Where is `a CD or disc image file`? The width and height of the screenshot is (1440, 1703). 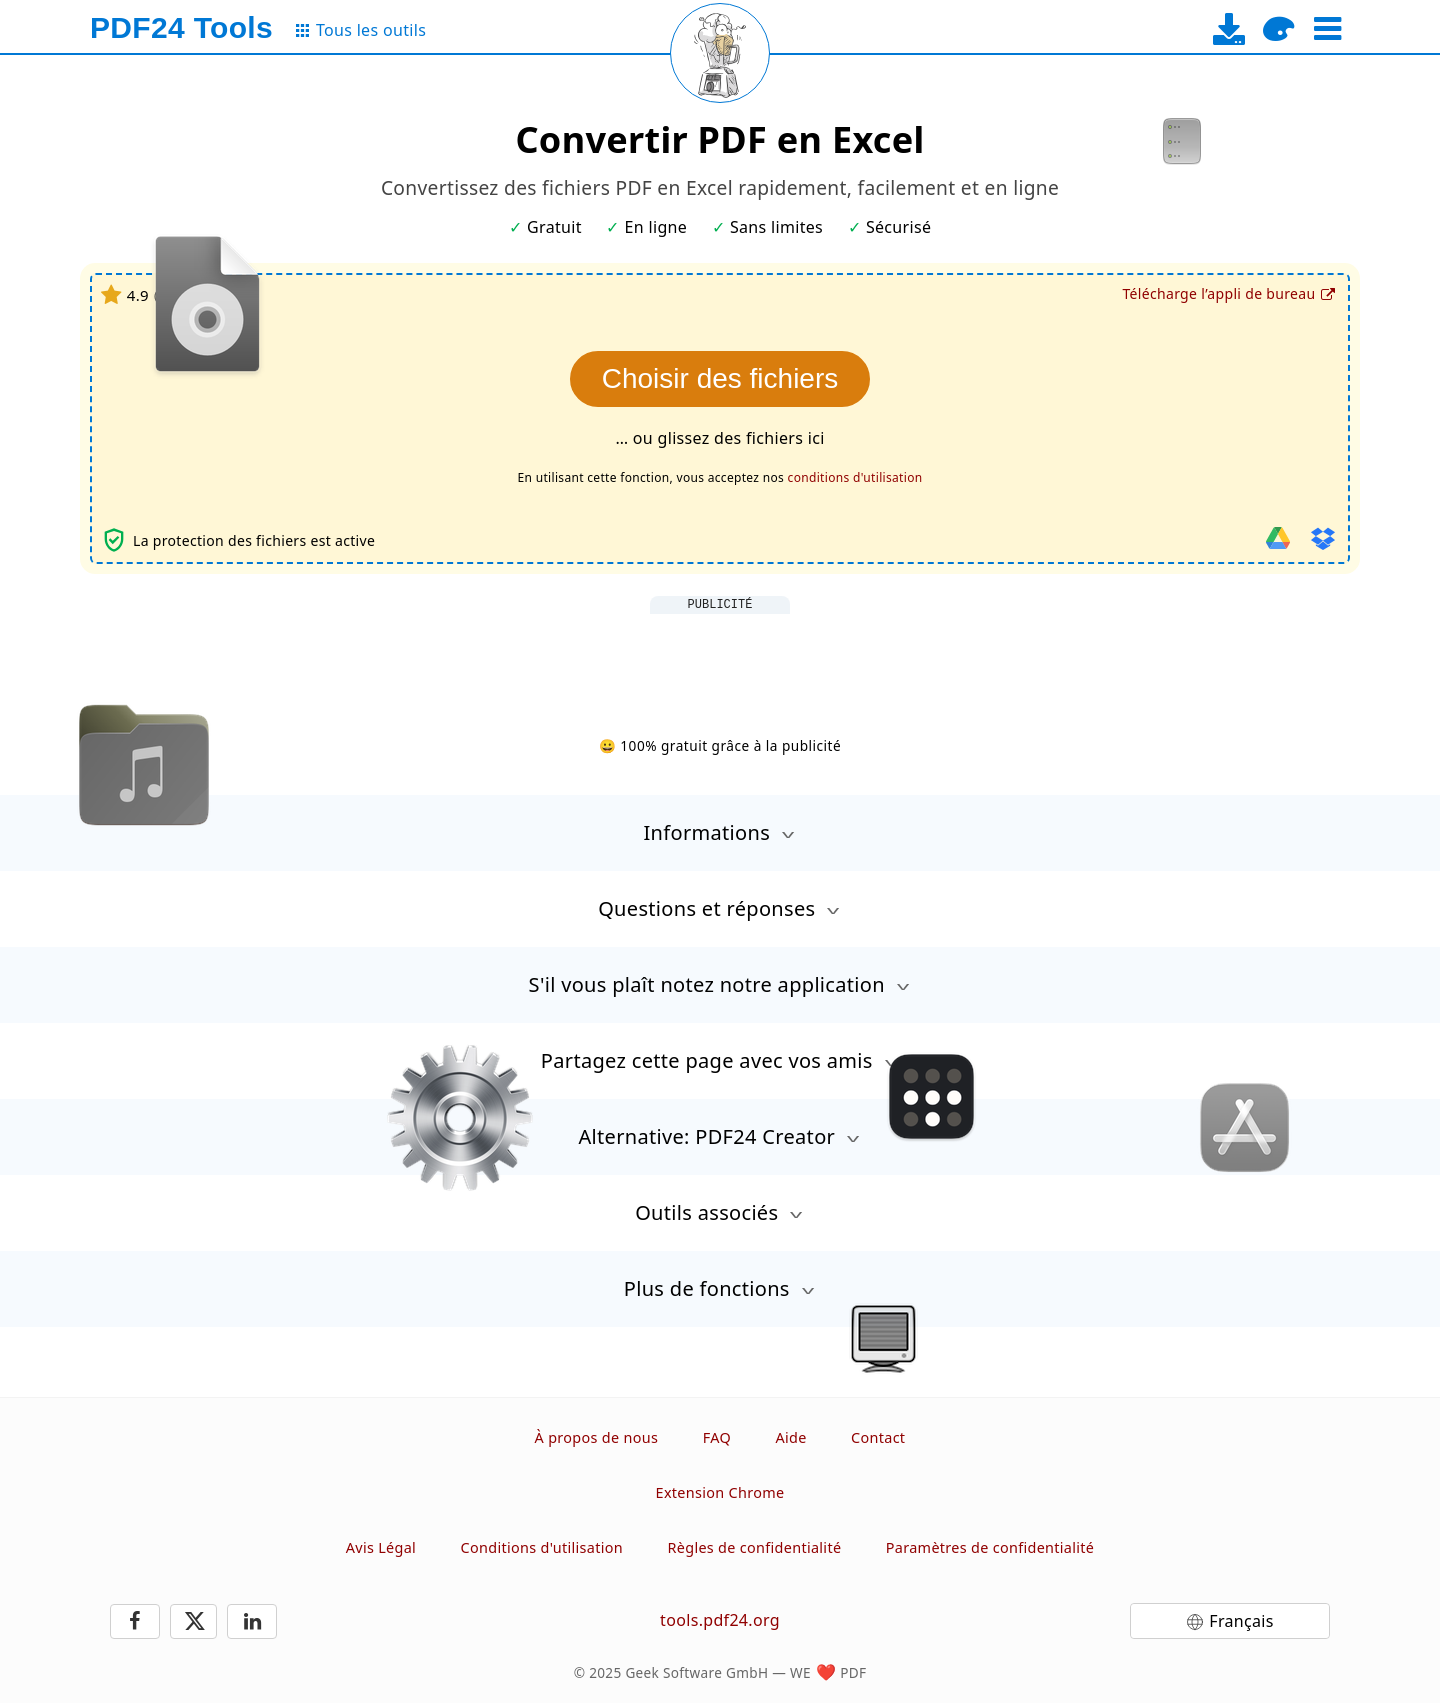 a CD or disc image file is located at coordinates (207, 306).